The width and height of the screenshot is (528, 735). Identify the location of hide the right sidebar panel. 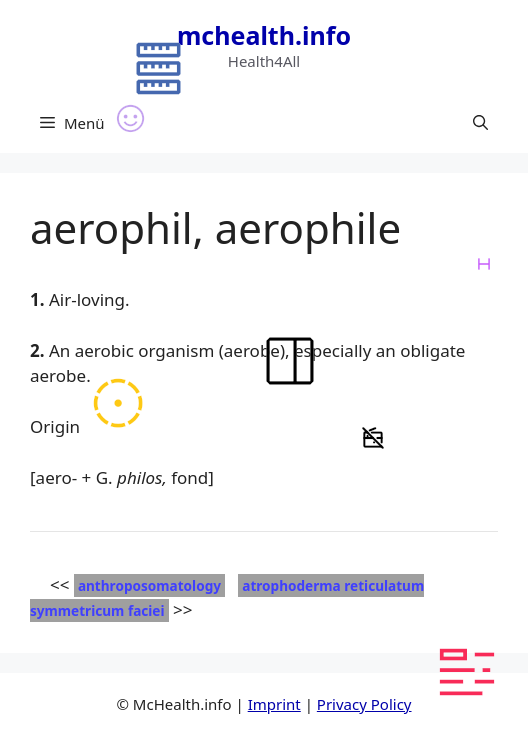
(290, 361).